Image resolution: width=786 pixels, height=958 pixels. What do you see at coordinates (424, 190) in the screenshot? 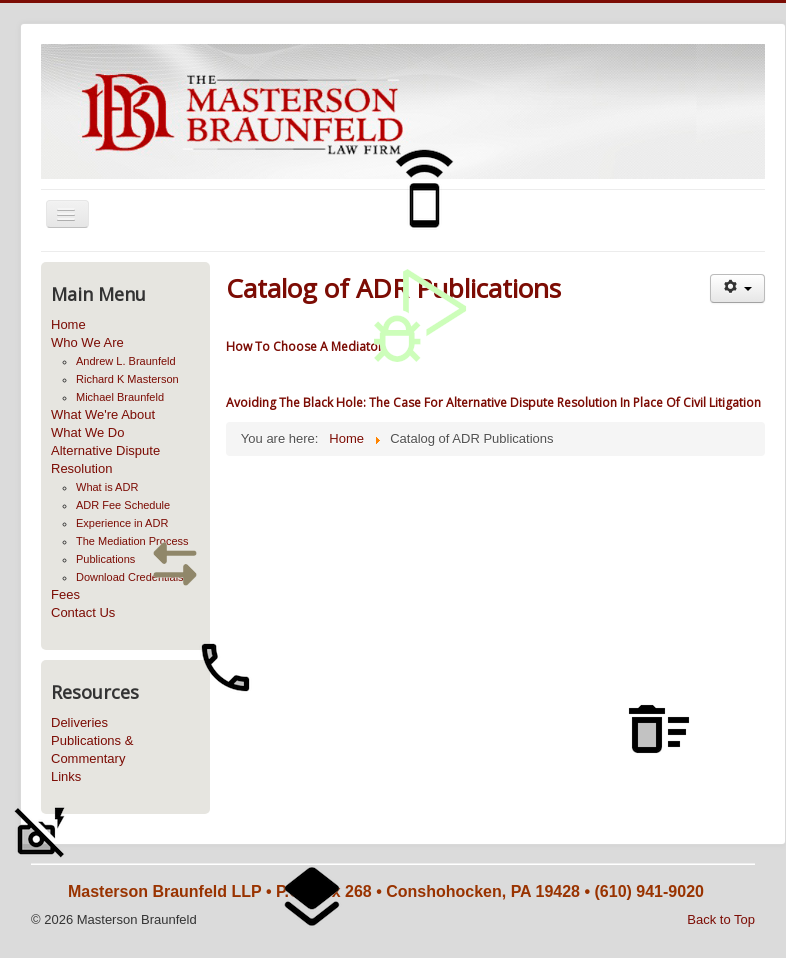
I see `enable speakerphone mode during a call` at bounding box center [424, 190].